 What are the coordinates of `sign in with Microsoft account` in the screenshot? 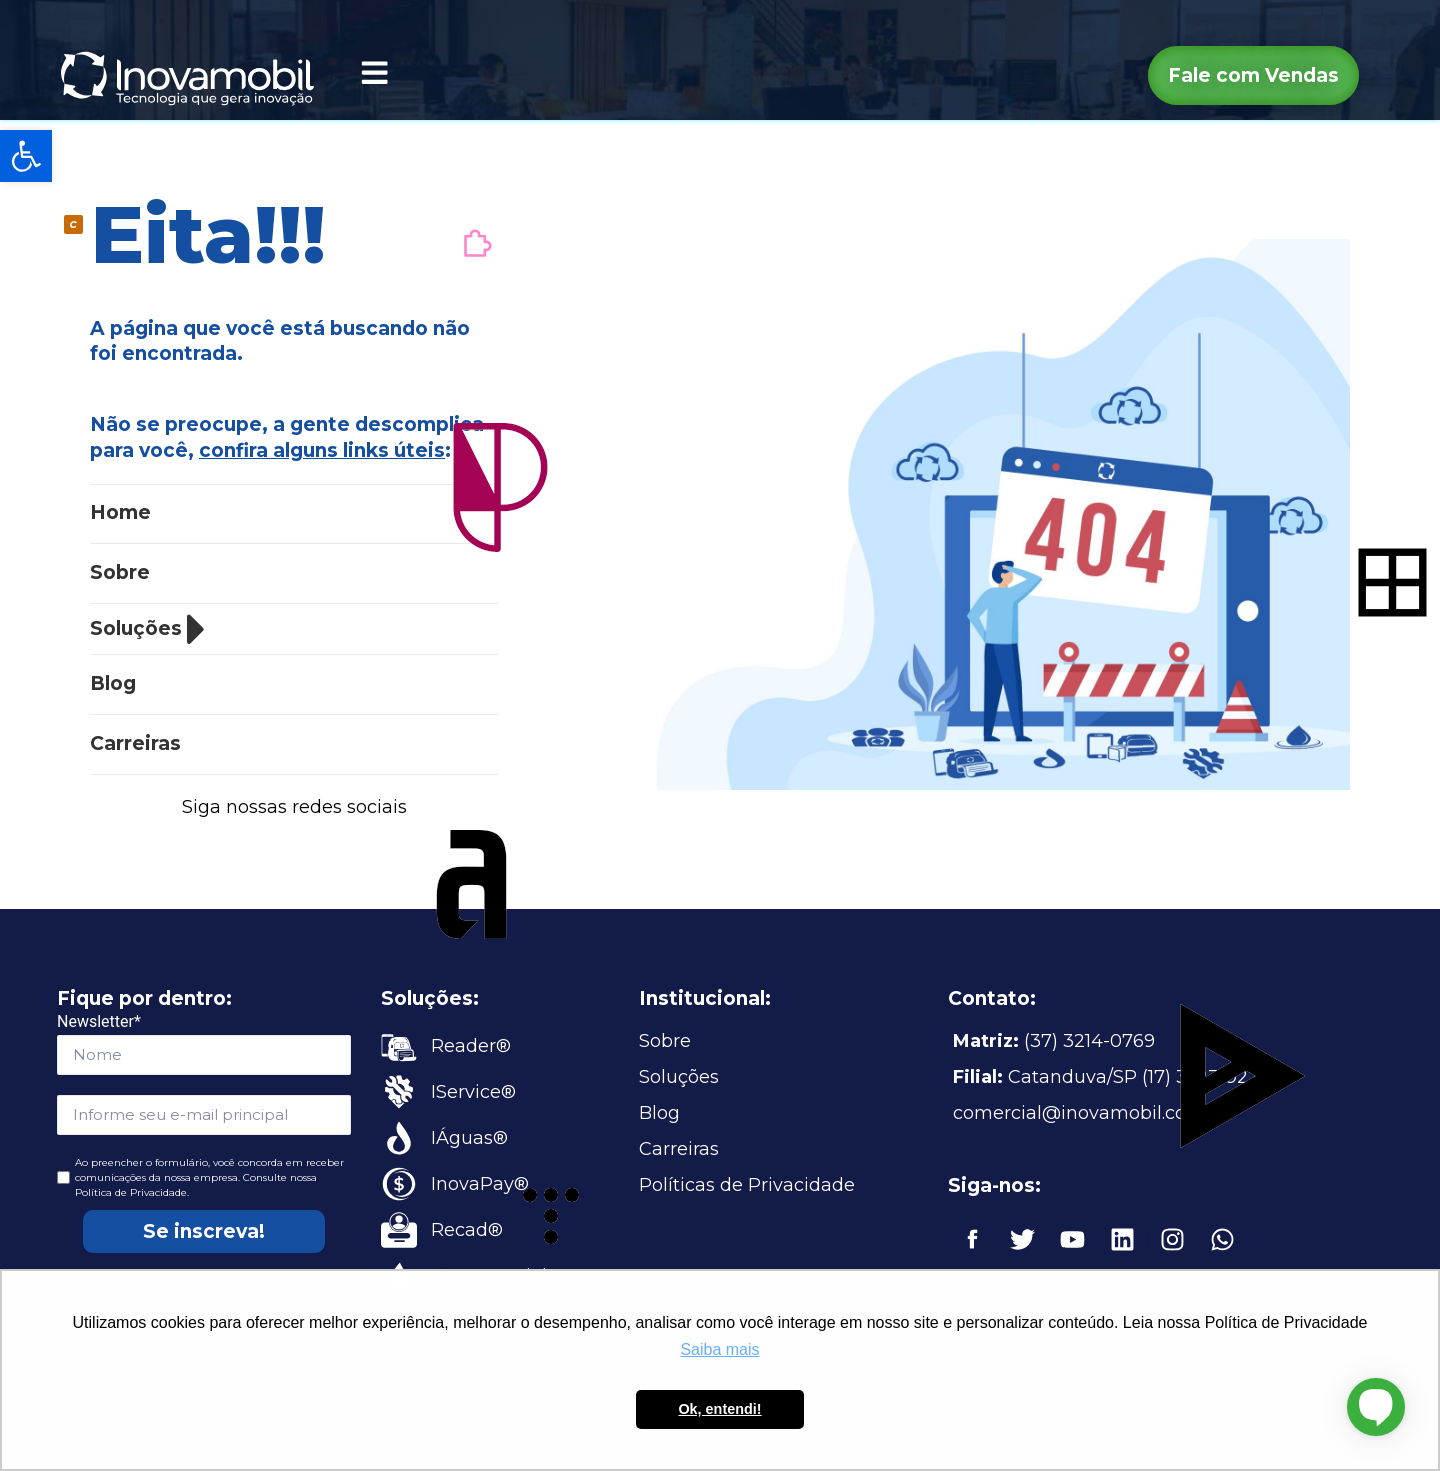 It's located at (1392, 582).